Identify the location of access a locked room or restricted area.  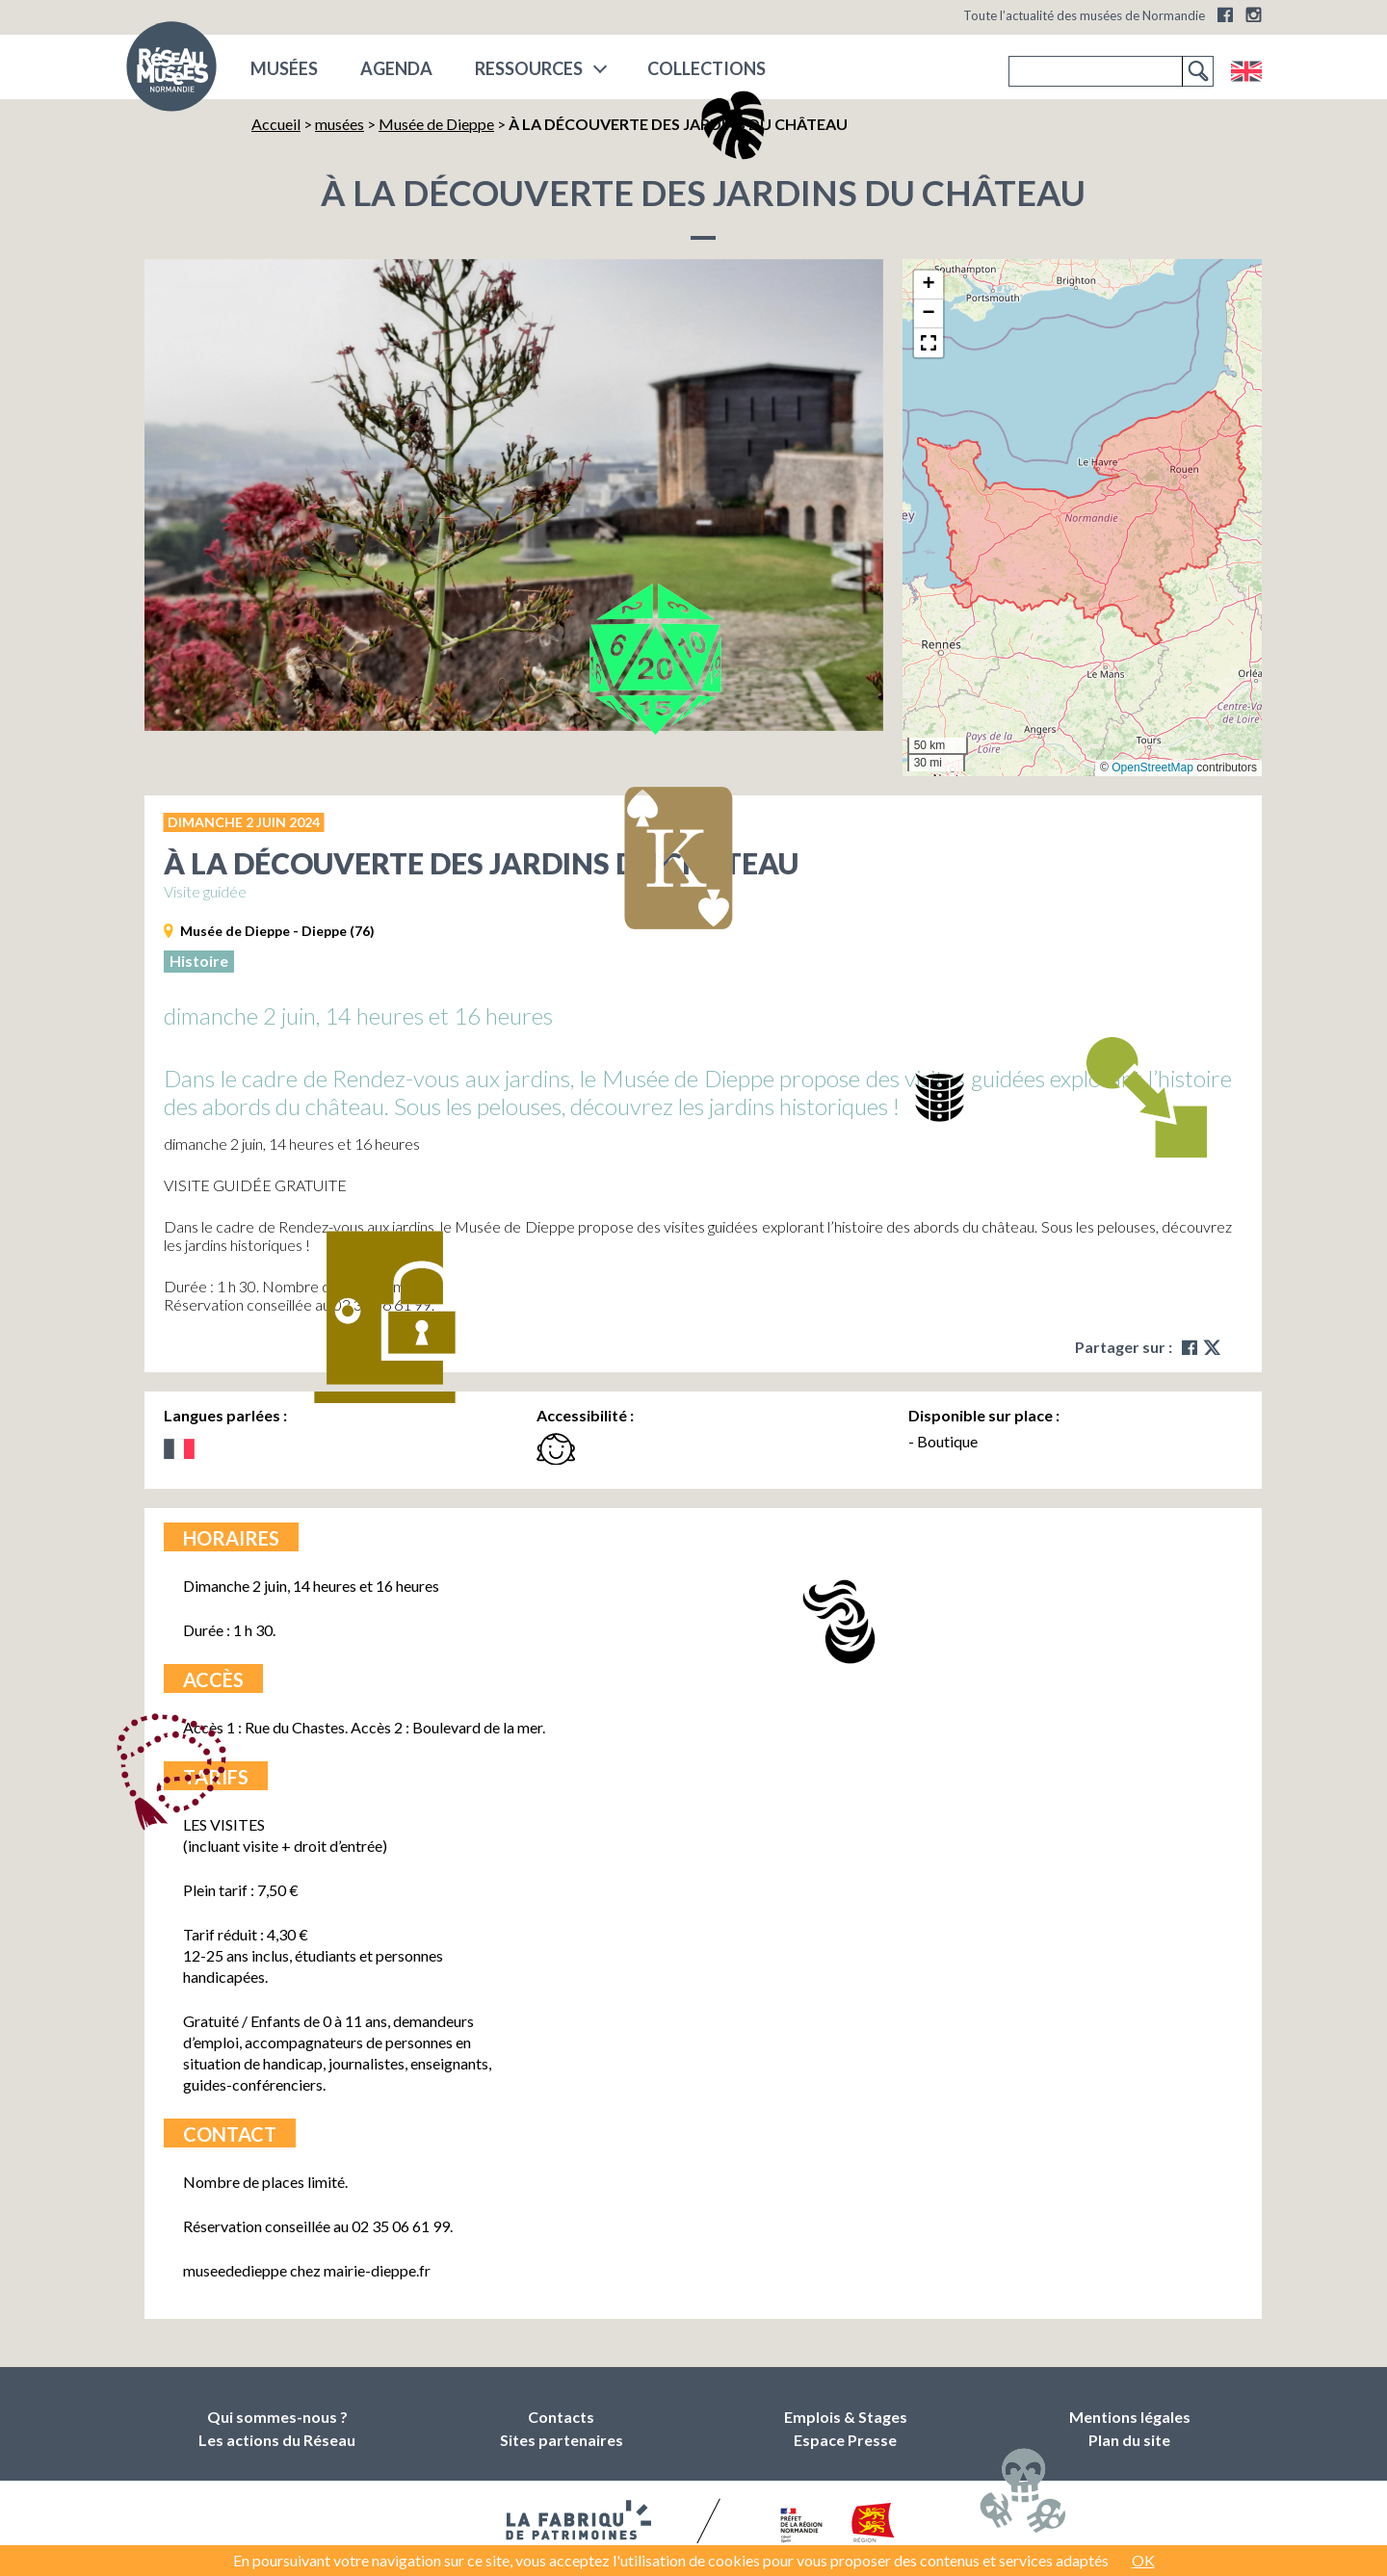
(384, 1314).